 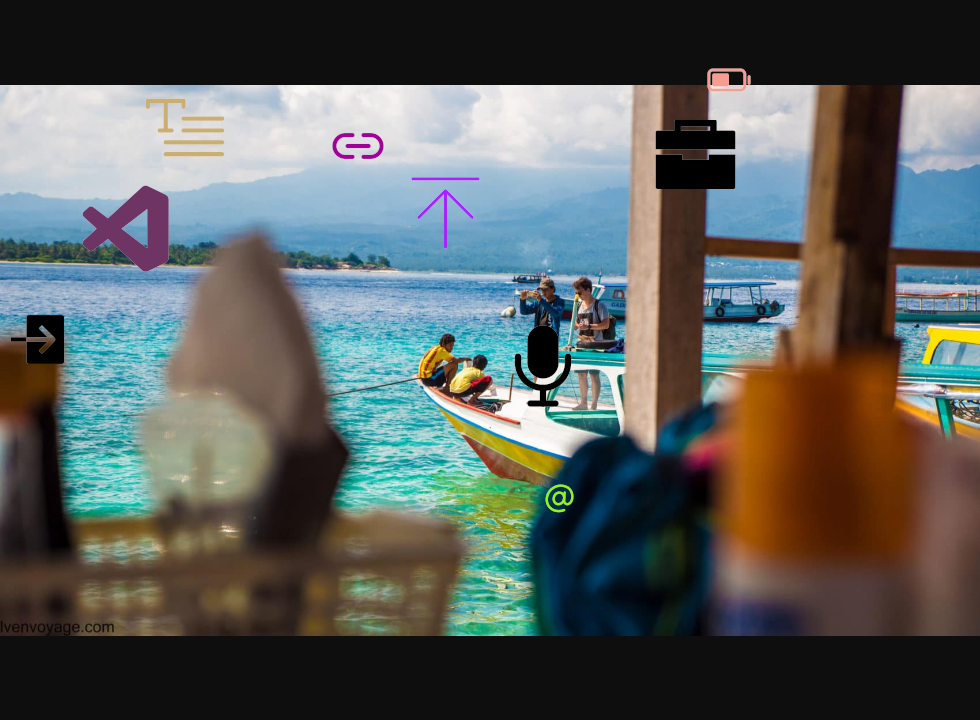 I want to click on indicates battery at 50% charge level, so click(x=729, y=80).